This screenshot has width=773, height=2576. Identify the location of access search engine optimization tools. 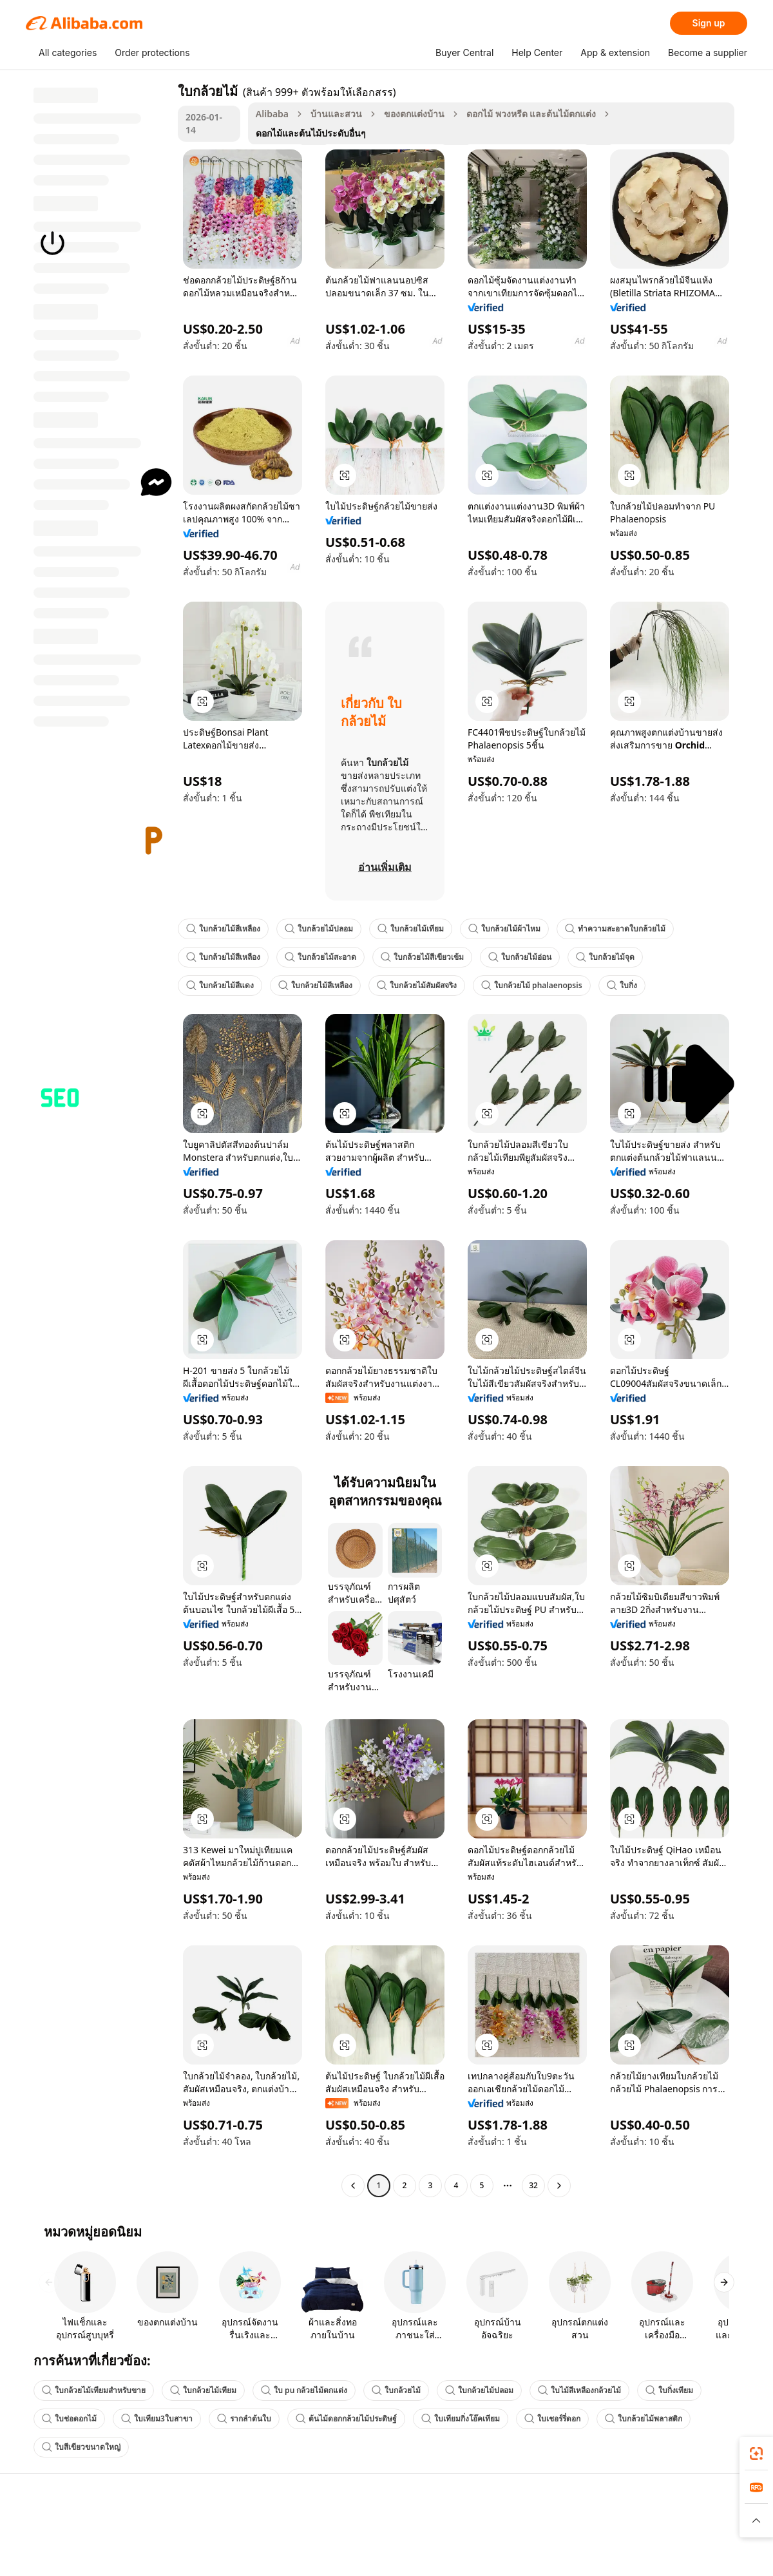
(60, 1098).